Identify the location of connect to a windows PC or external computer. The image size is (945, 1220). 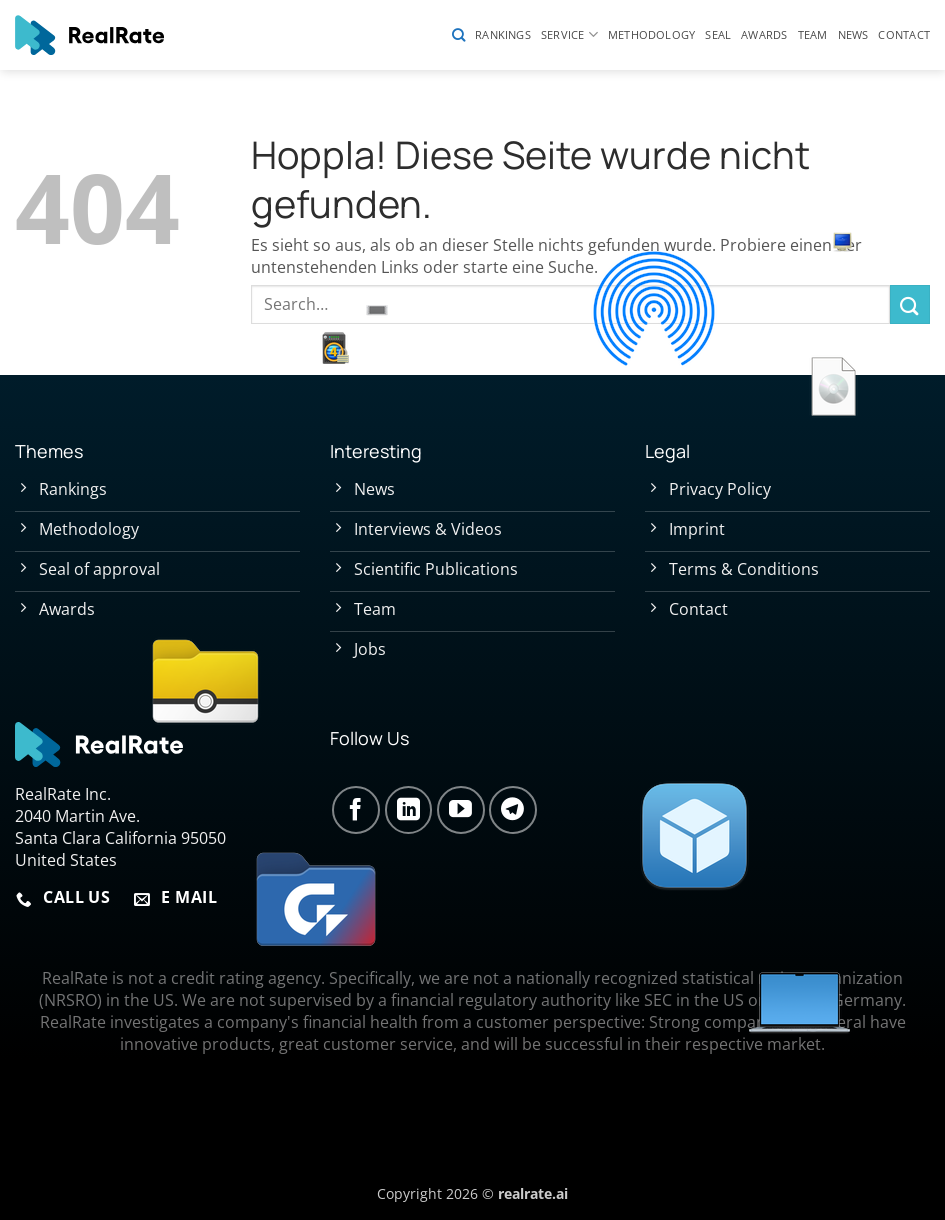
(842, 241).